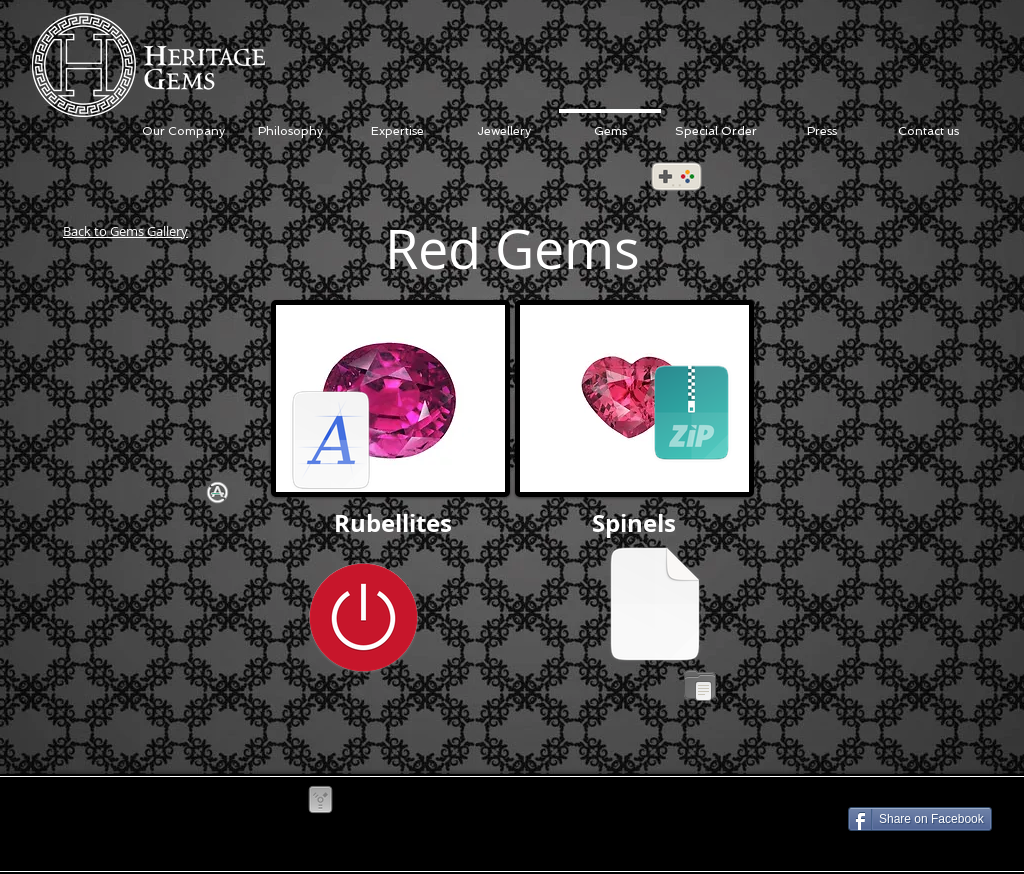 The height and width of the screenshot is (874, 1024). What do you see at coordinates (700, 685) in the screenshot?
I see `open a document from file browser` at bounding box center [700, 685].